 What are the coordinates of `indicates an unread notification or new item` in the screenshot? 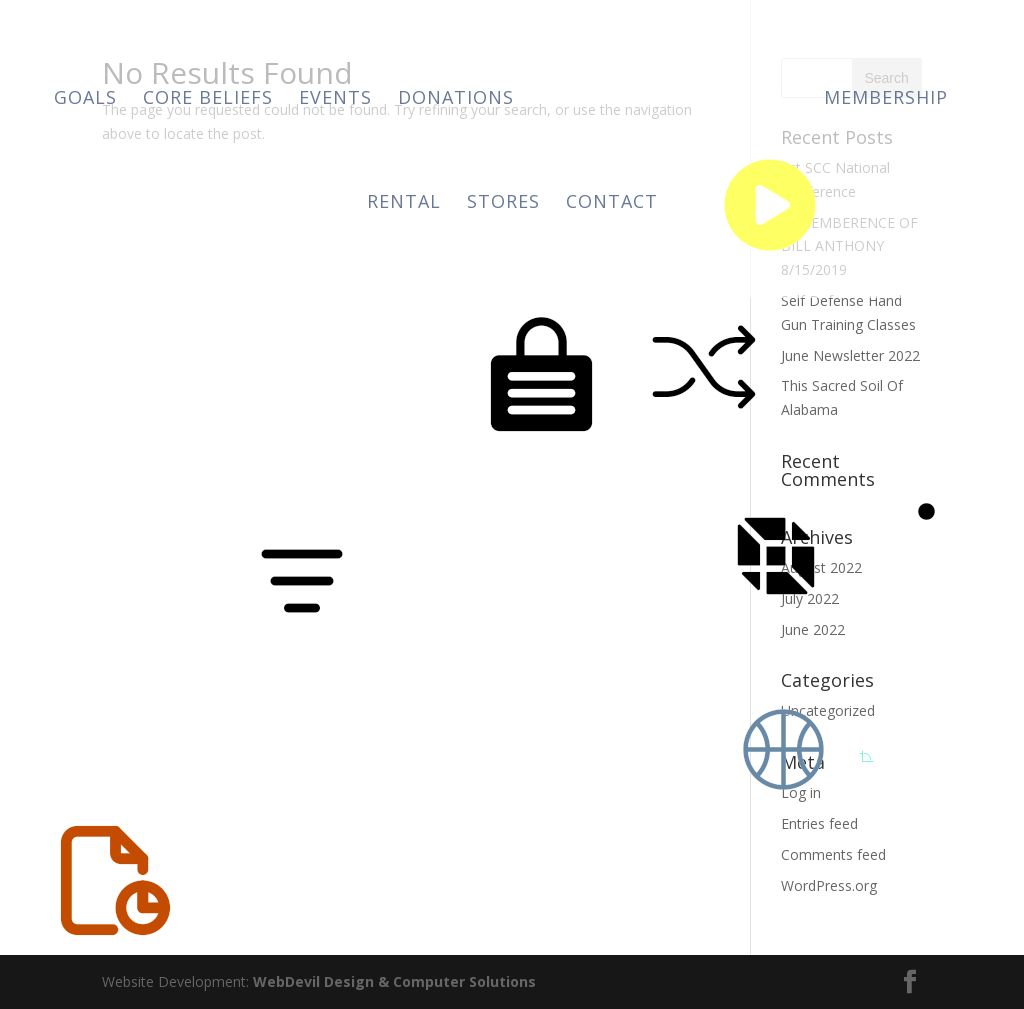 It's located at (926, 511).